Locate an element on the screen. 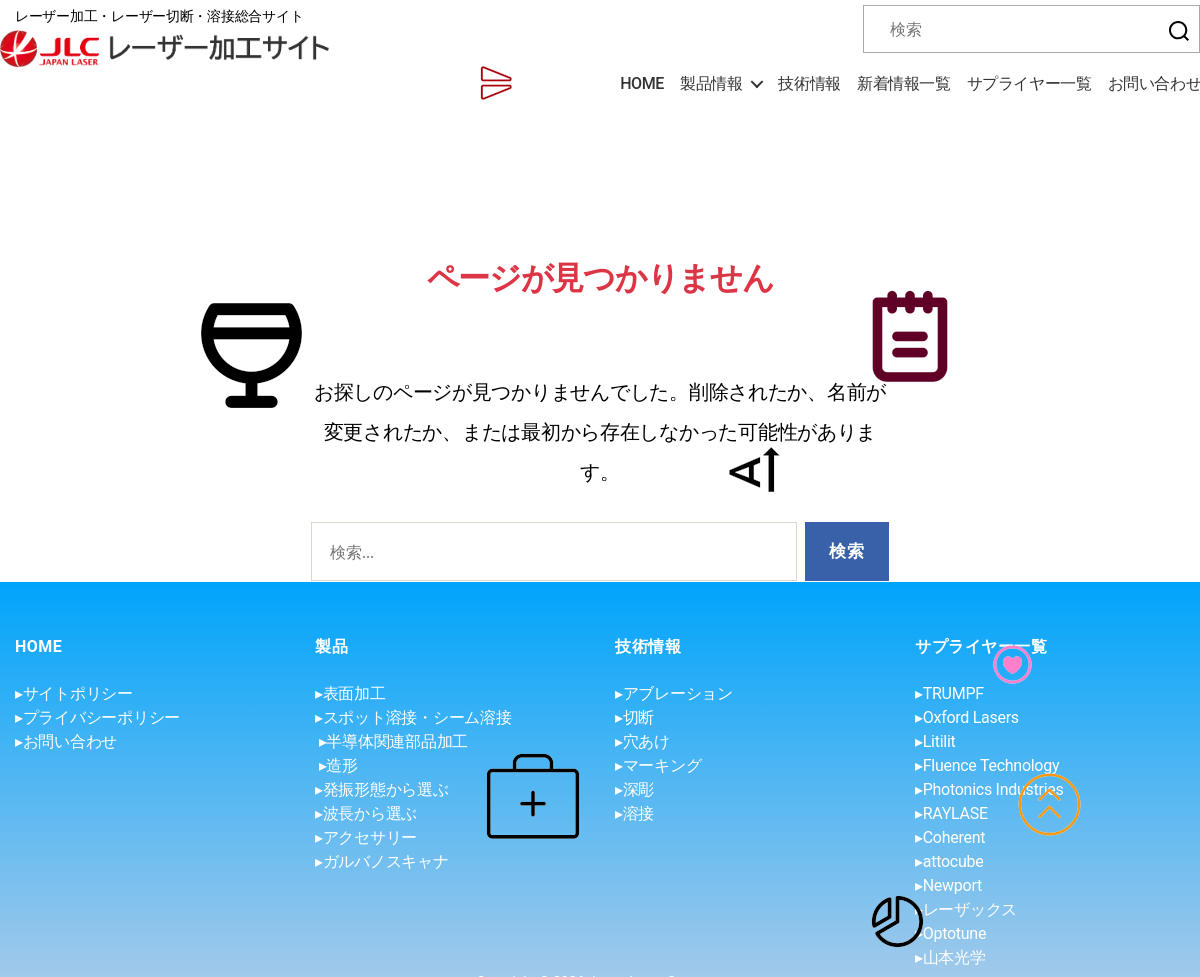 The image size is (1200, 977). add to favorites is located at coordinates (1012, 664).